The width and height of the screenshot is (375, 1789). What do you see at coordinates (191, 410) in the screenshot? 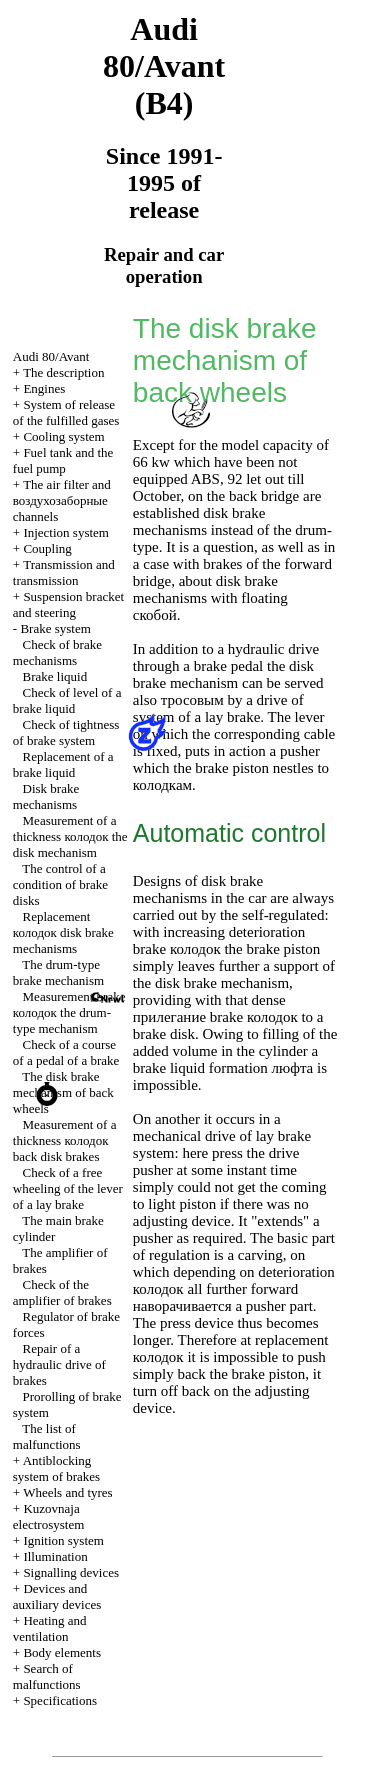
I see `visit the CodeMirror website or documentation` at bounding box center [191, 410].